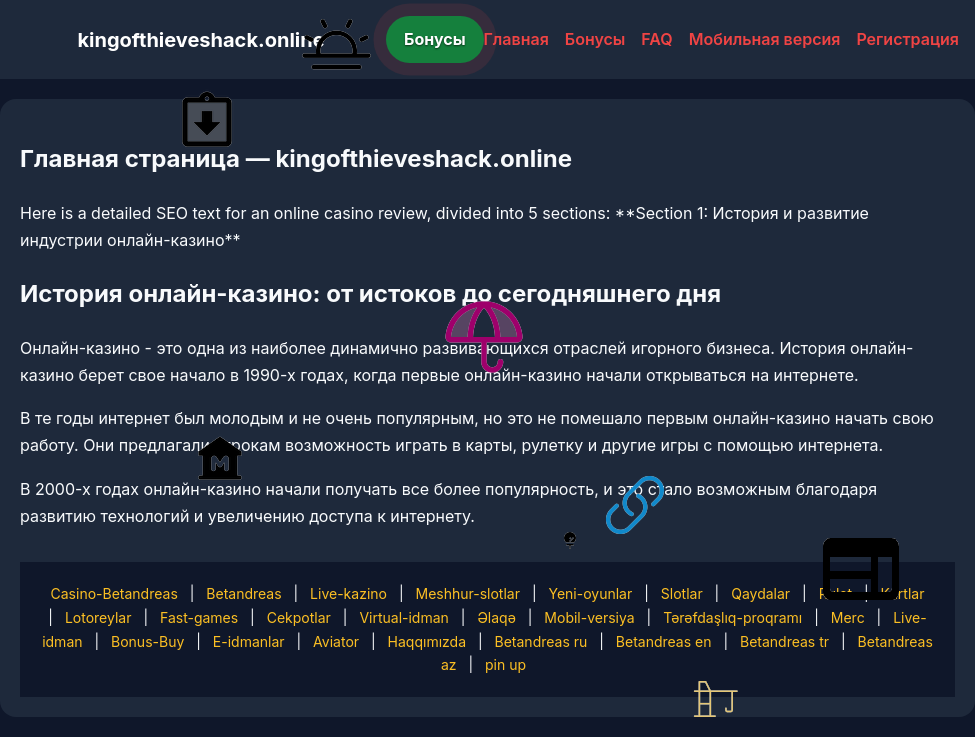 Image resolution: width=975 pixels, height=737 pixels. I want to click on view weather protection or rain forecast, so click(484, 337).